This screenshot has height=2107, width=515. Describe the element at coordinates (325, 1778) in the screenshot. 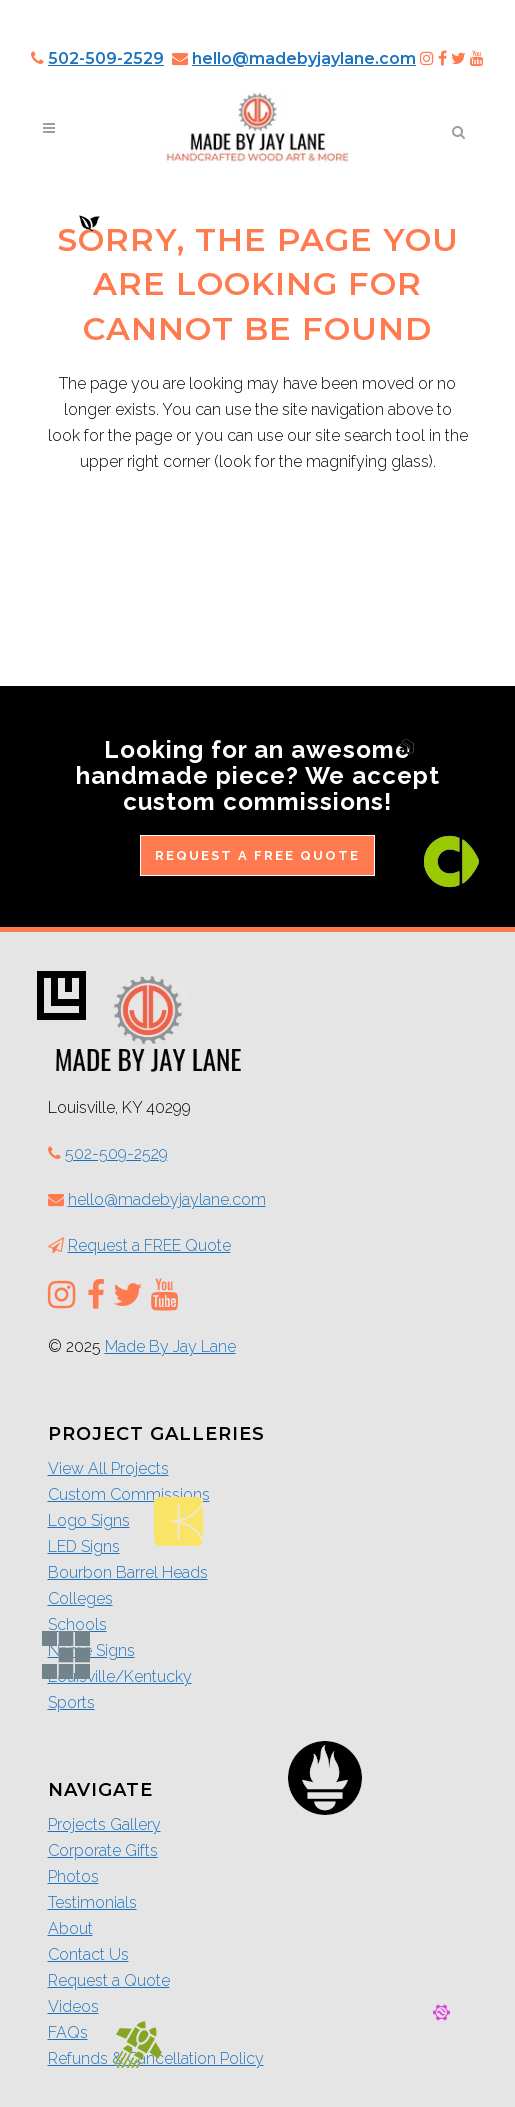

I see `prometheus monitoring system logo` at that location.